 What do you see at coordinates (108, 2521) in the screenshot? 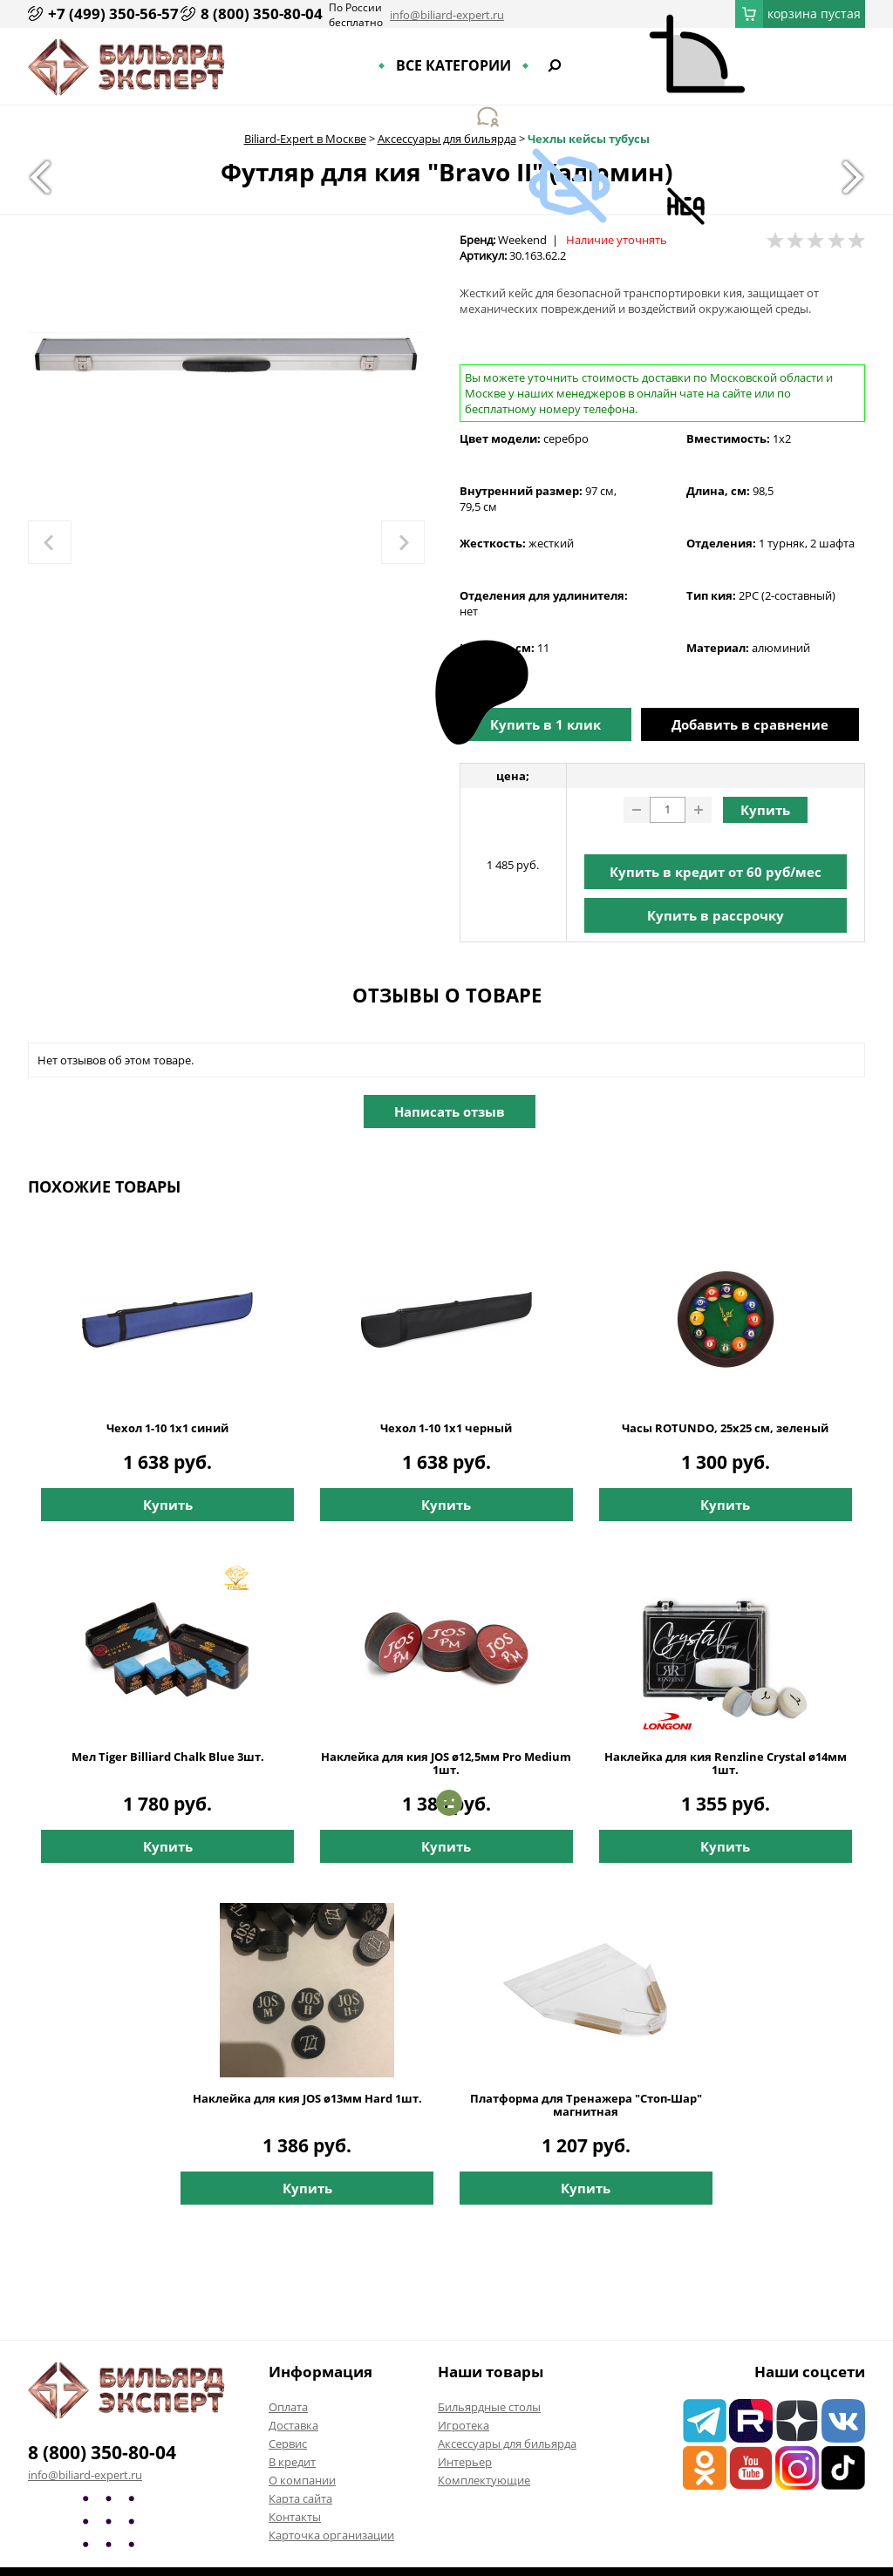
I see `open app drawer or launcher menu` at bounding box center [108, 2521].